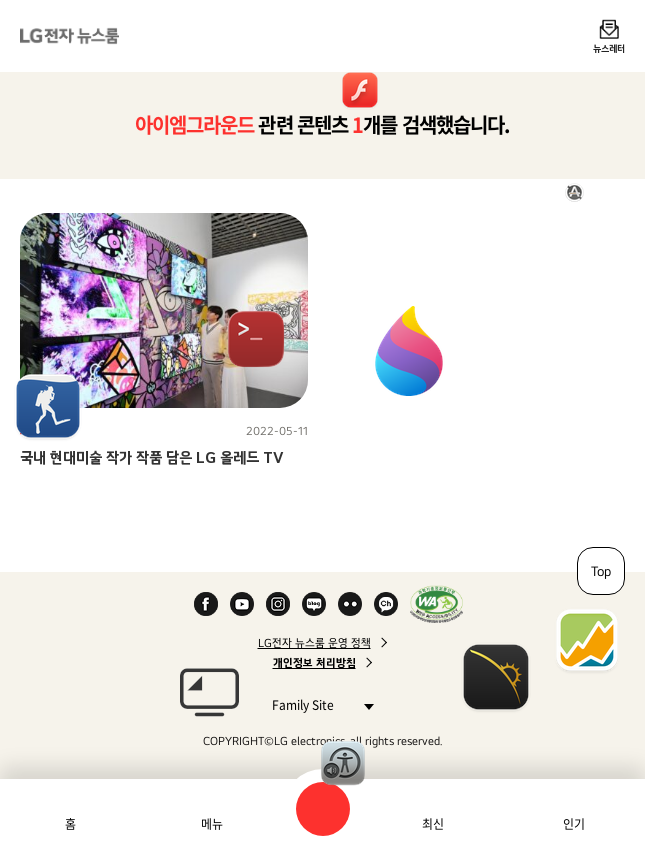  Describe the element at coordinates (587, 640) in the screenshot. I see `open portfolio performance app` at that location.